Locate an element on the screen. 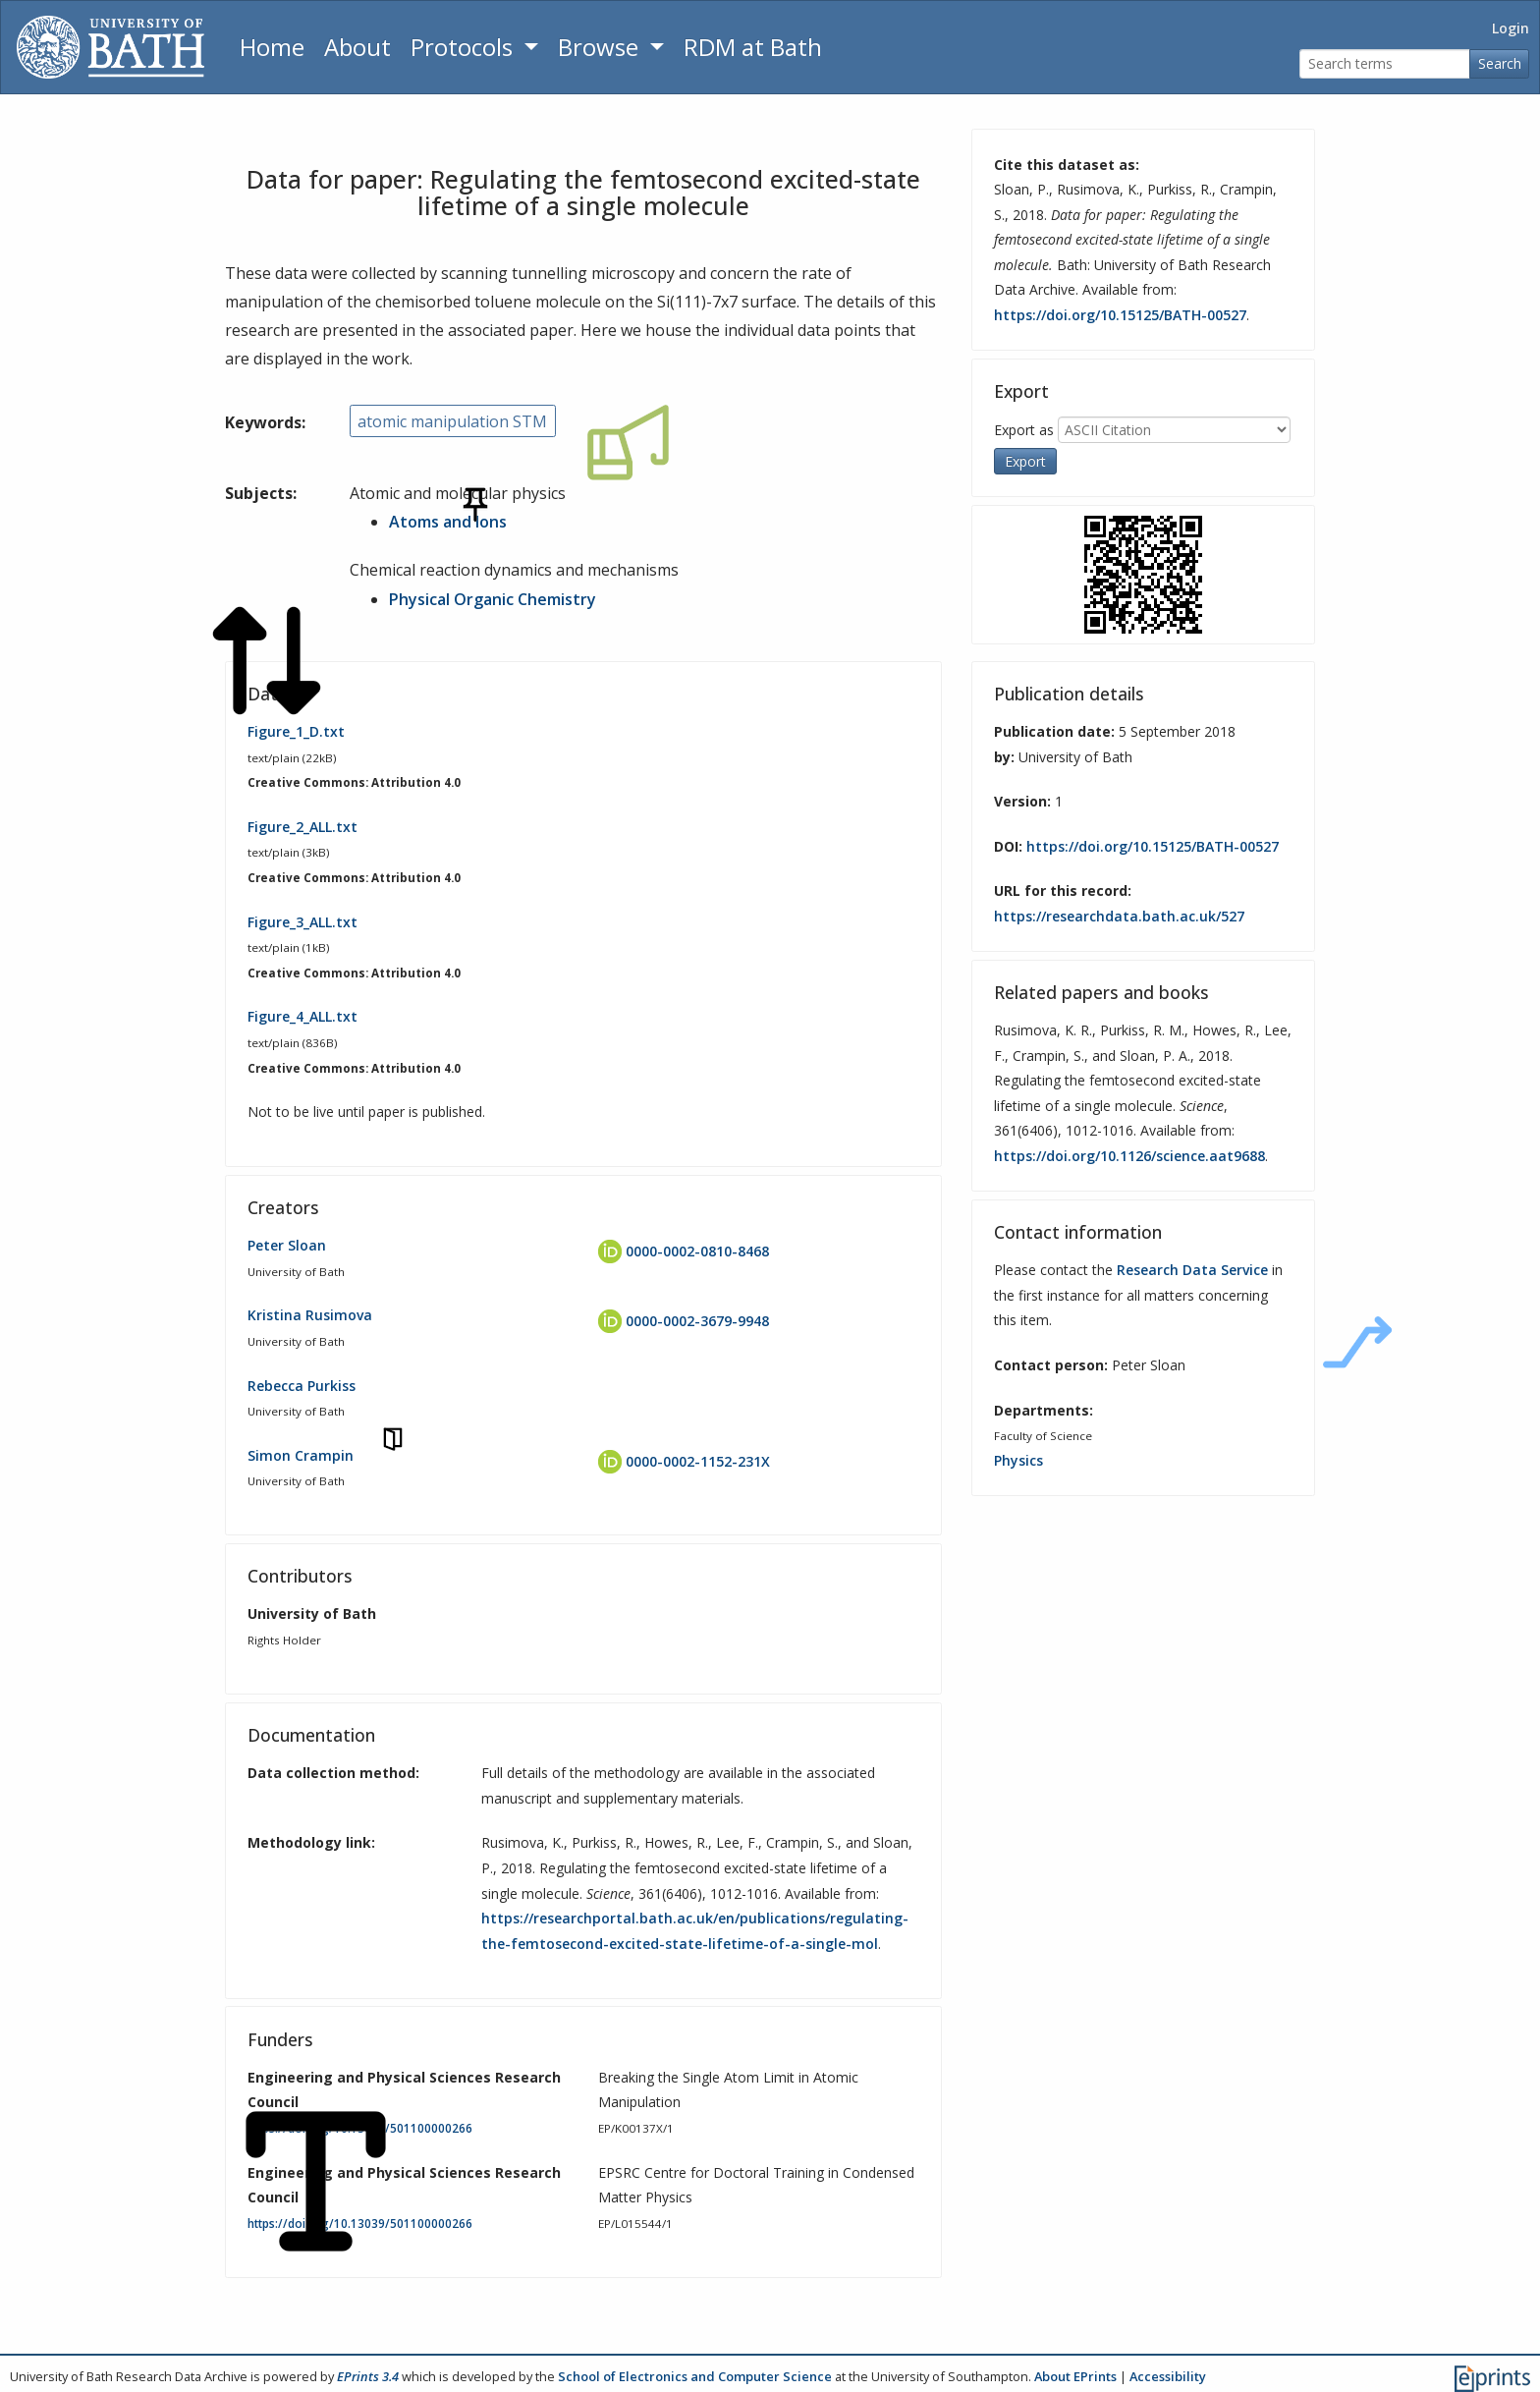  construction or building in progress is located at coordinates (630, 447).